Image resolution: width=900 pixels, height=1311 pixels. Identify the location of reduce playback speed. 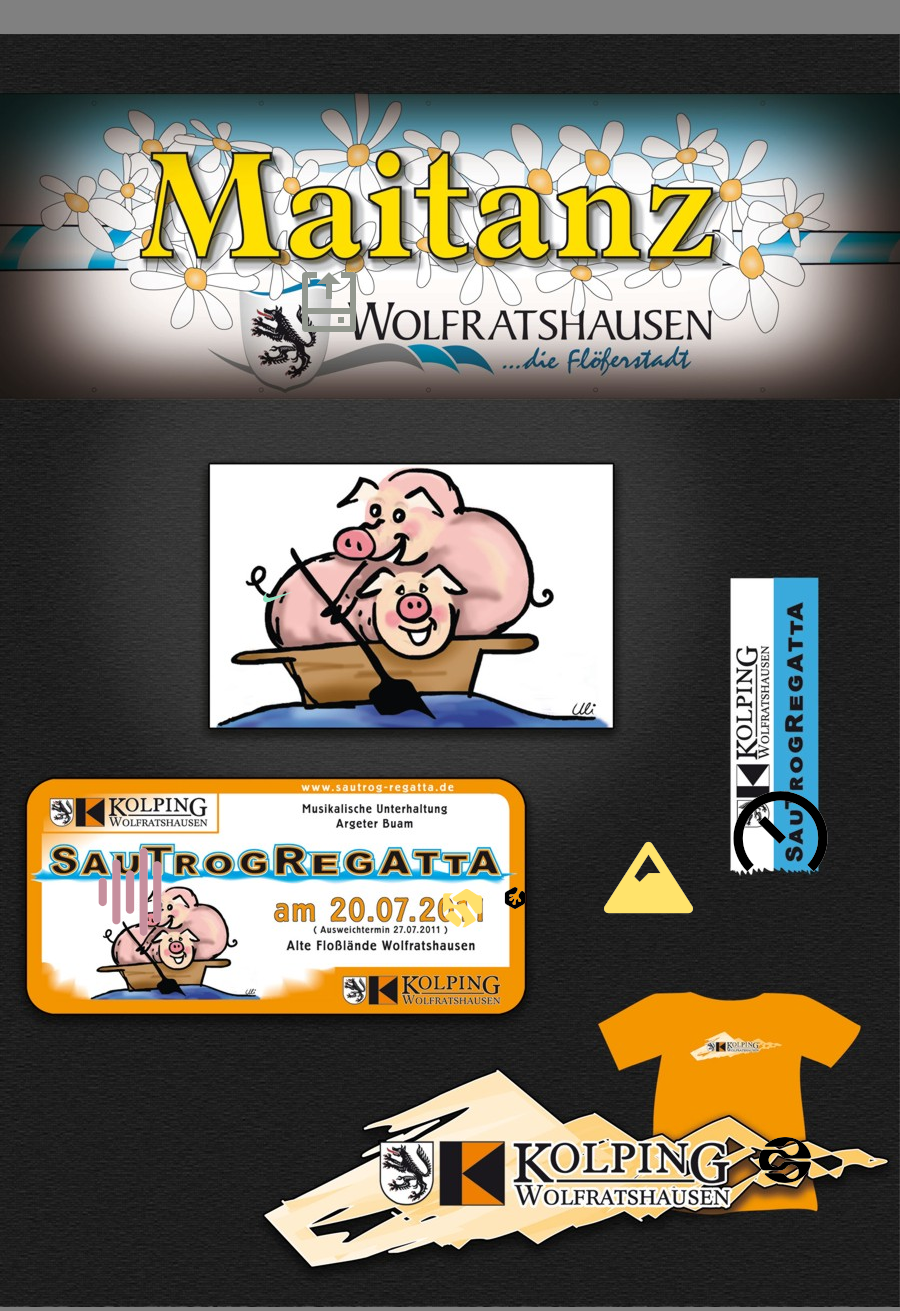
(780, 833).